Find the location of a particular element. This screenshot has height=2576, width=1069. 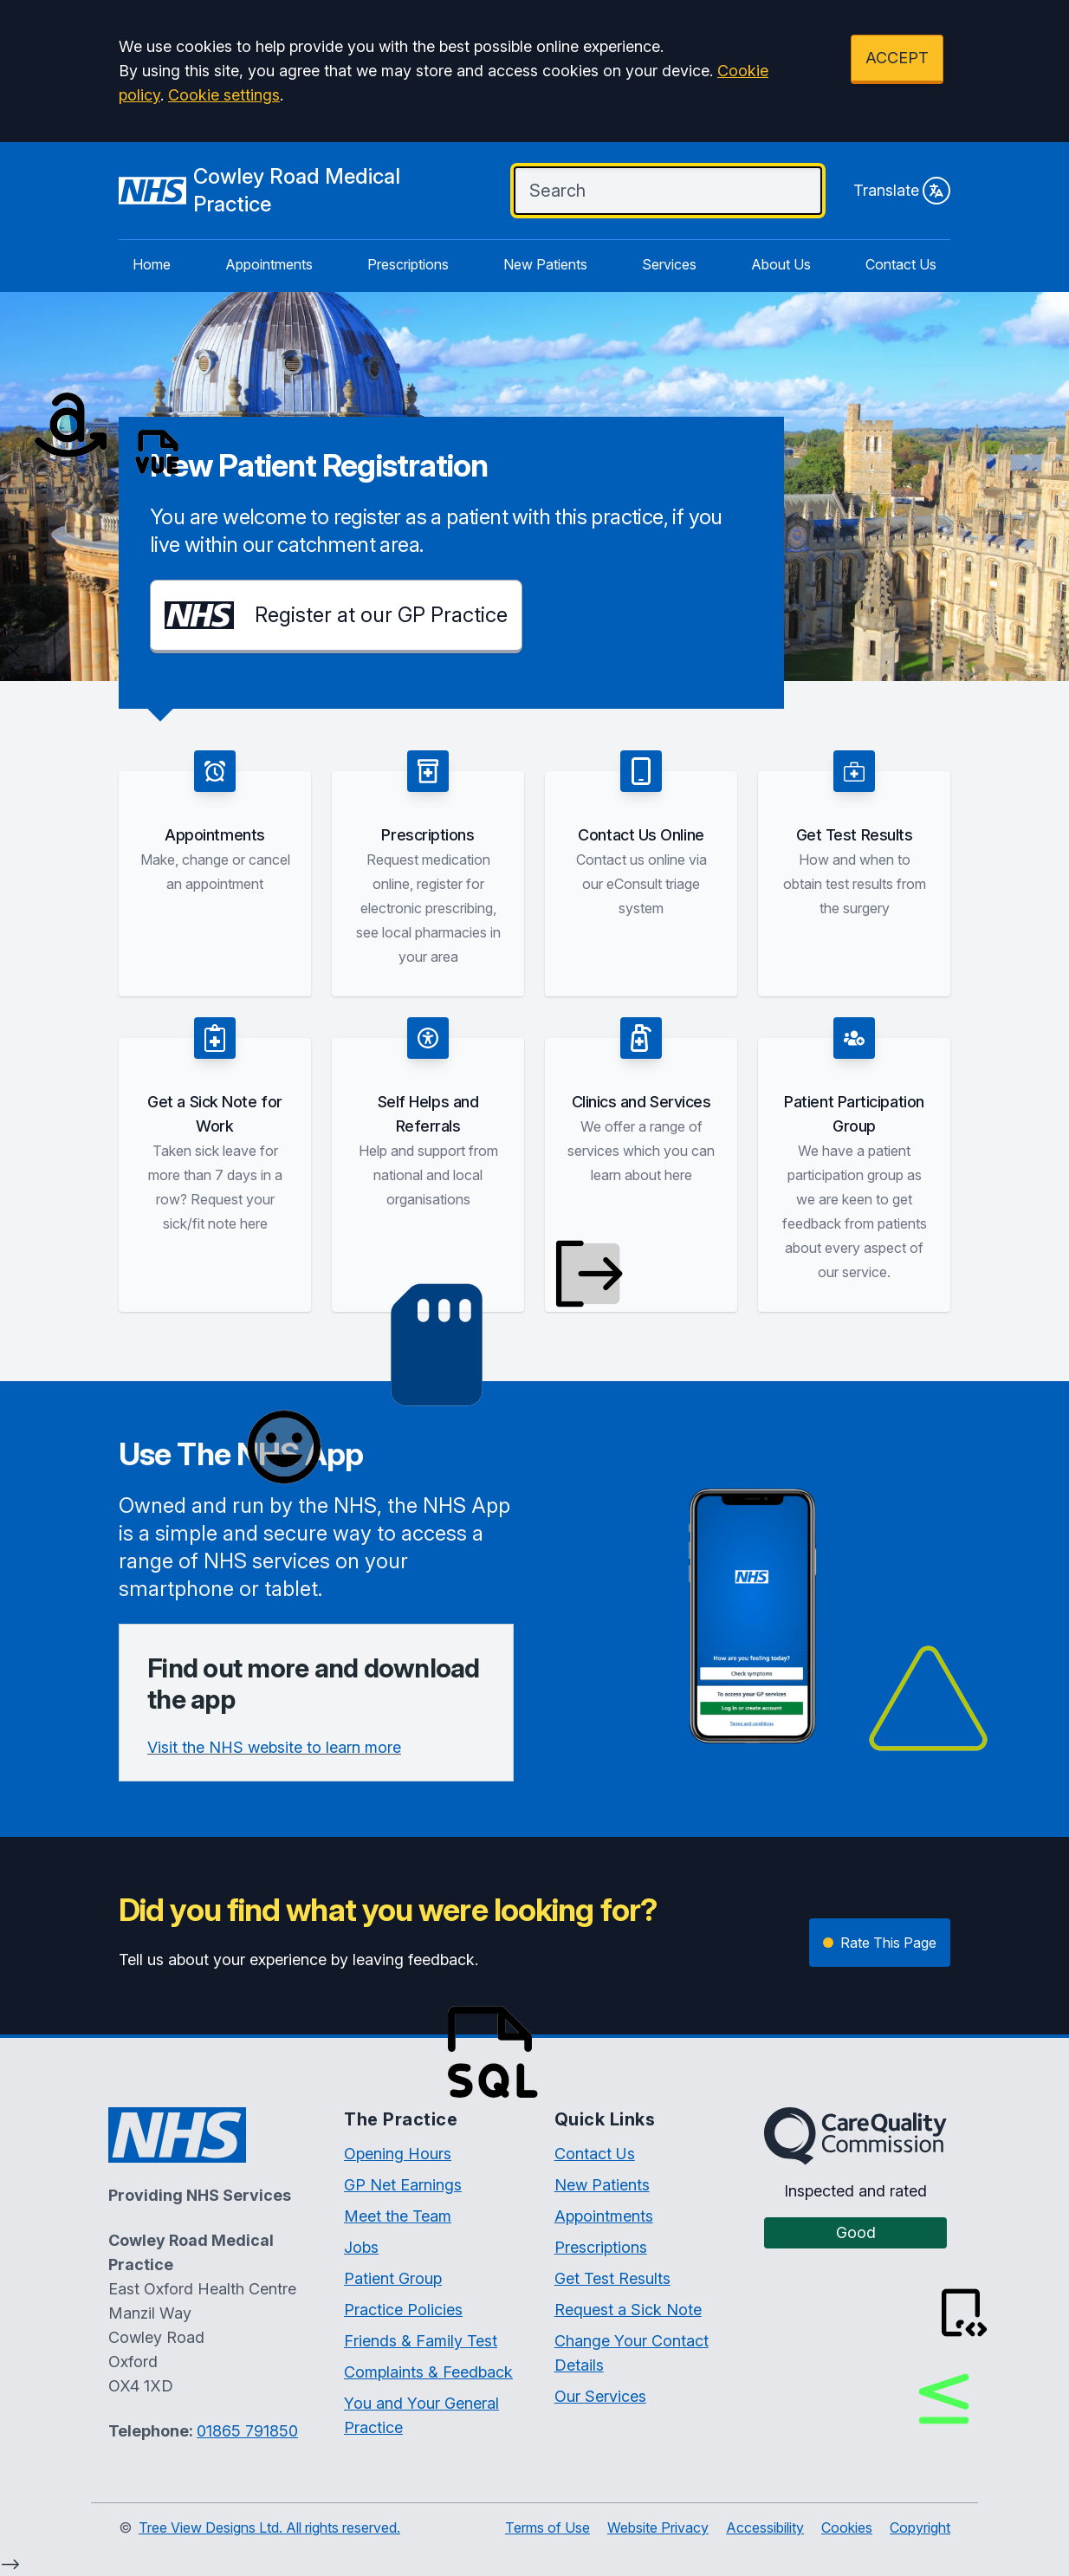

access external storage is located at coordinates (437, 1345).